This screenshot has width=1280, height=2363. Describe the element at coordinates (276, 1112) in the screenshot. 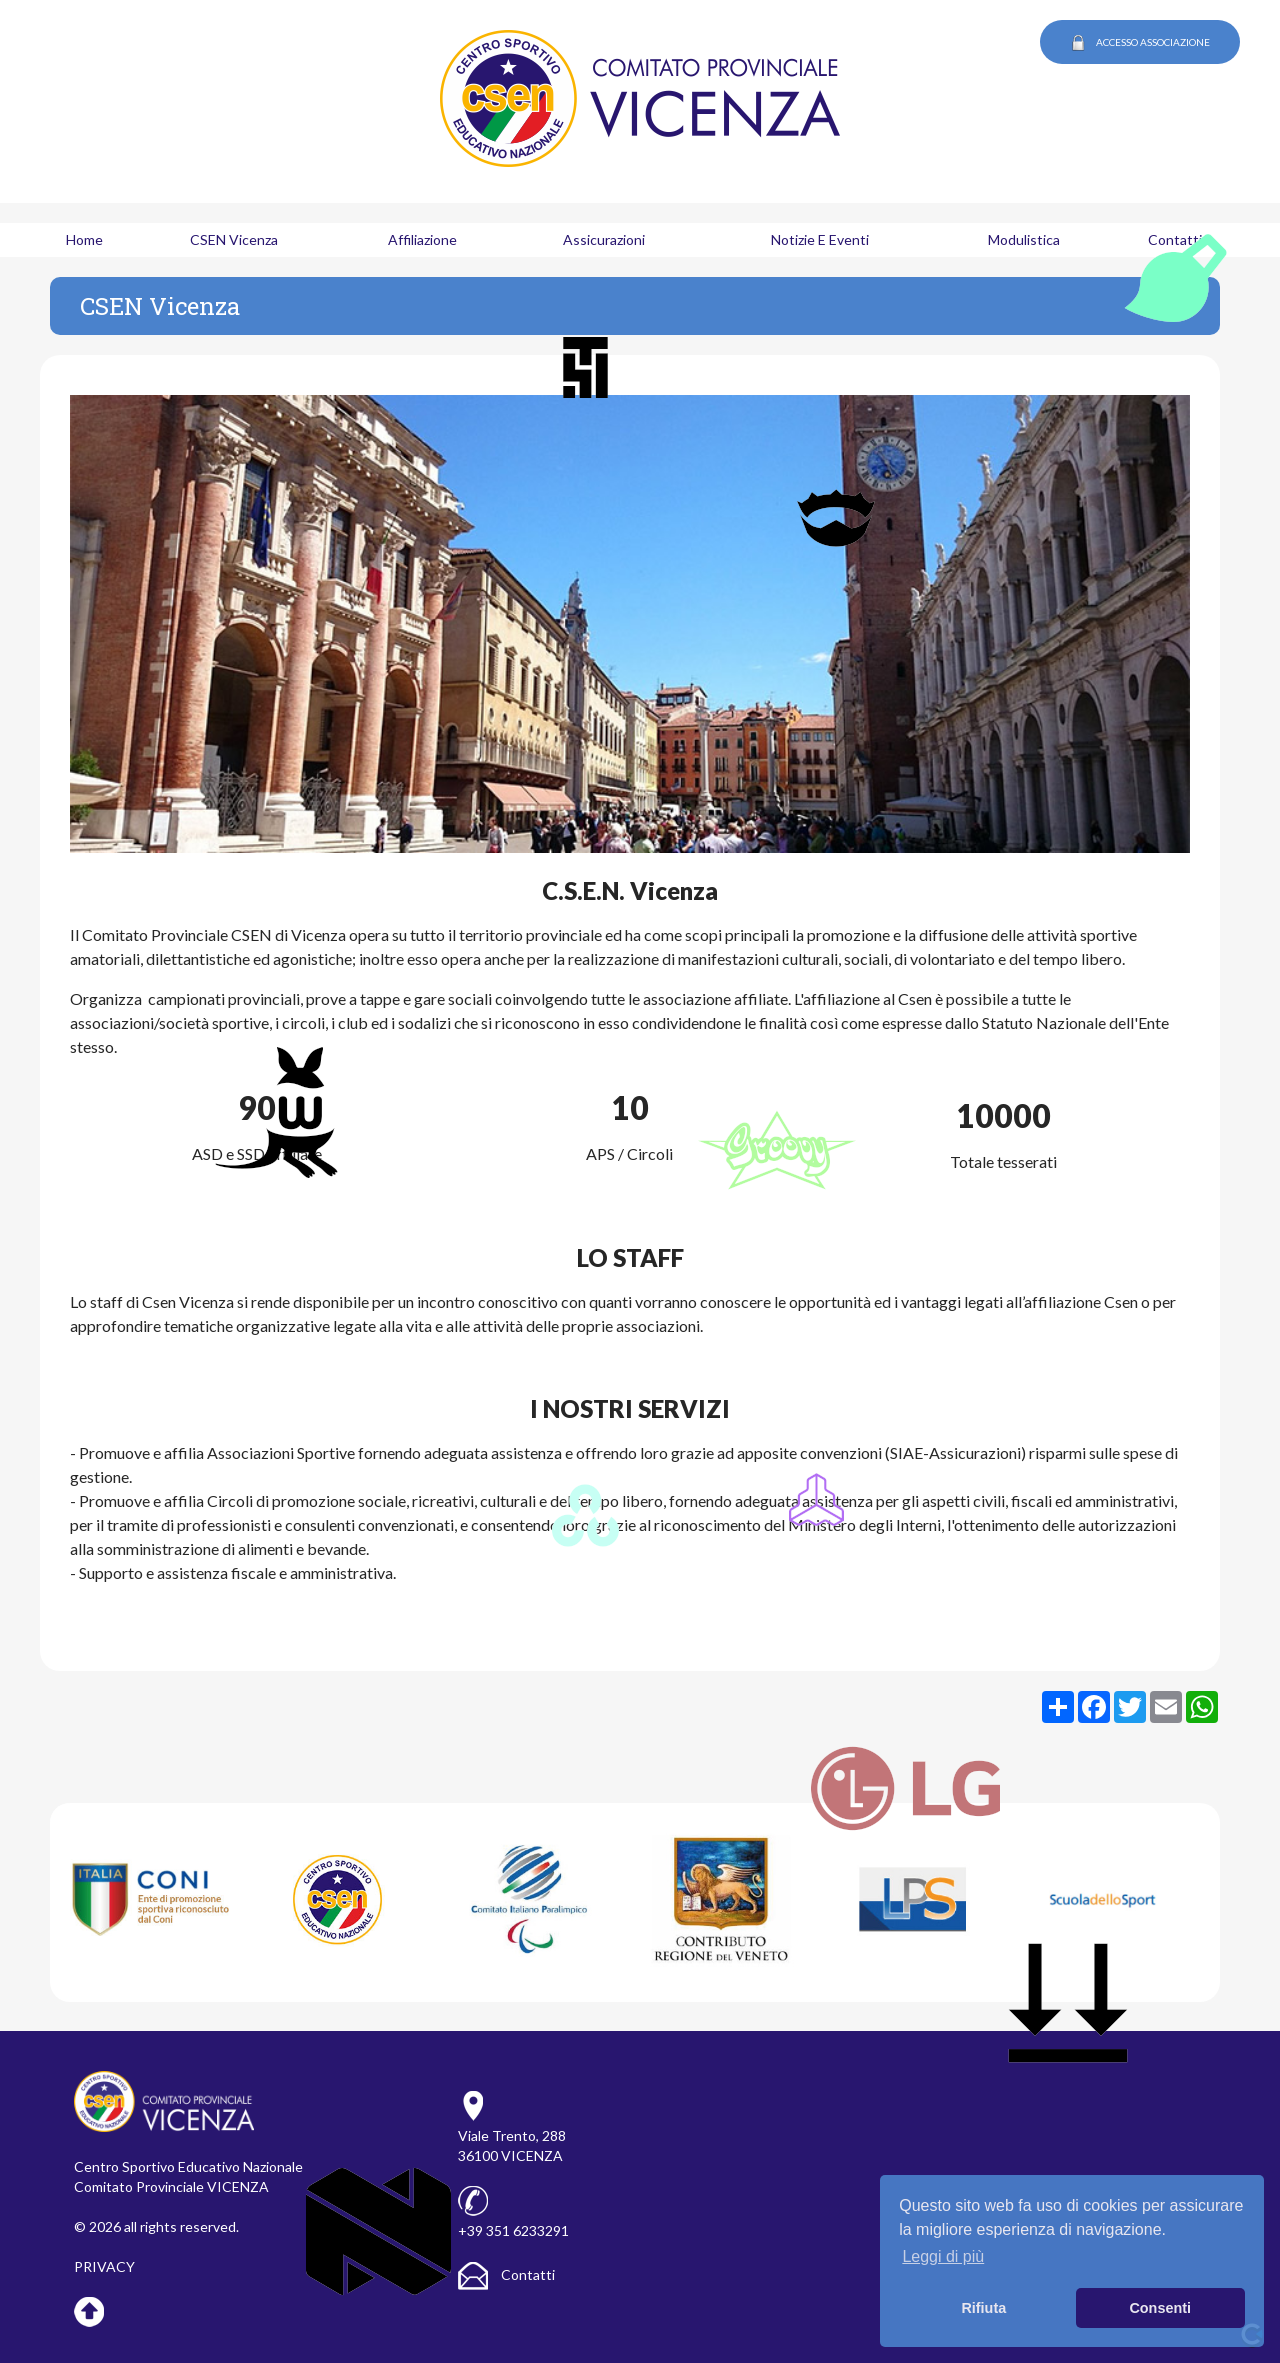

I see `open wallabag read-it-later app` at that location.